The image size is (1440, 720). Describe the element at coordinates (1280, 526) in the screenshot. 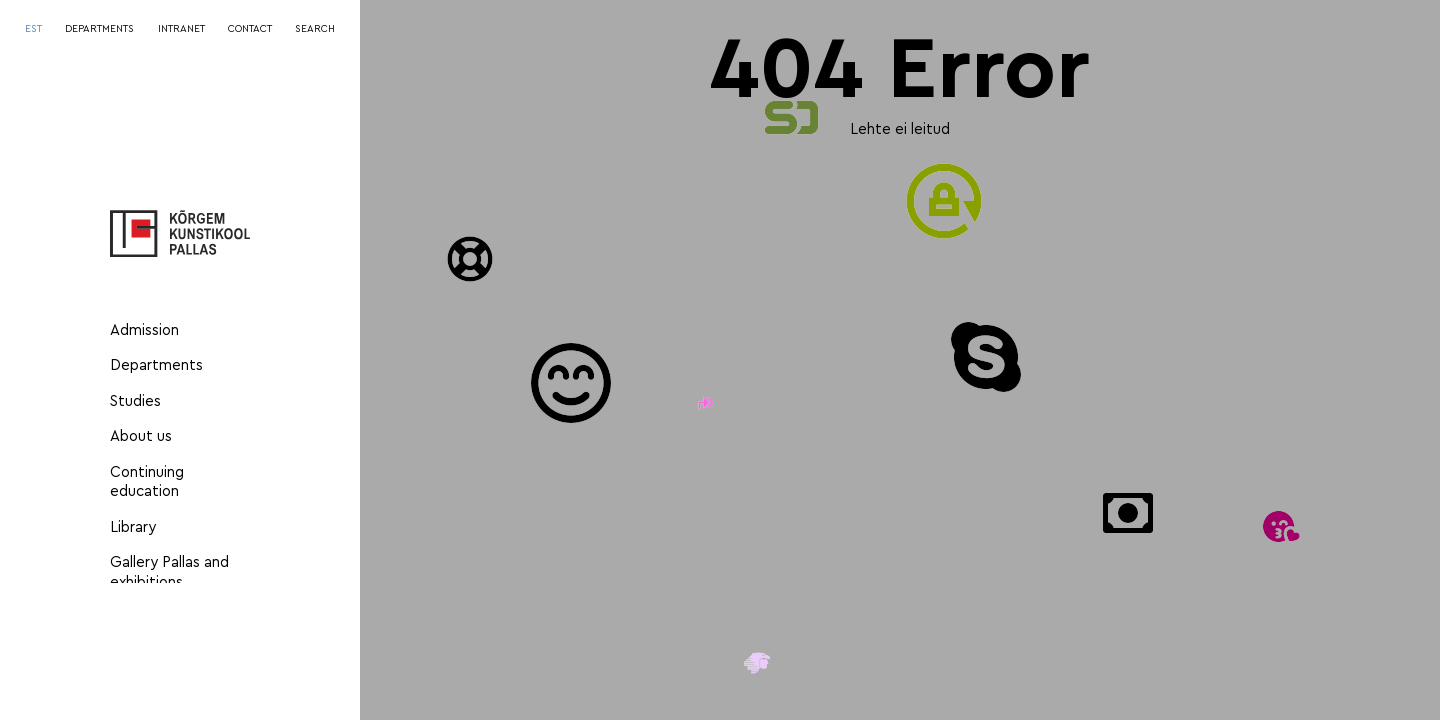

I see `send a kiss or flirty reaction` at that location.